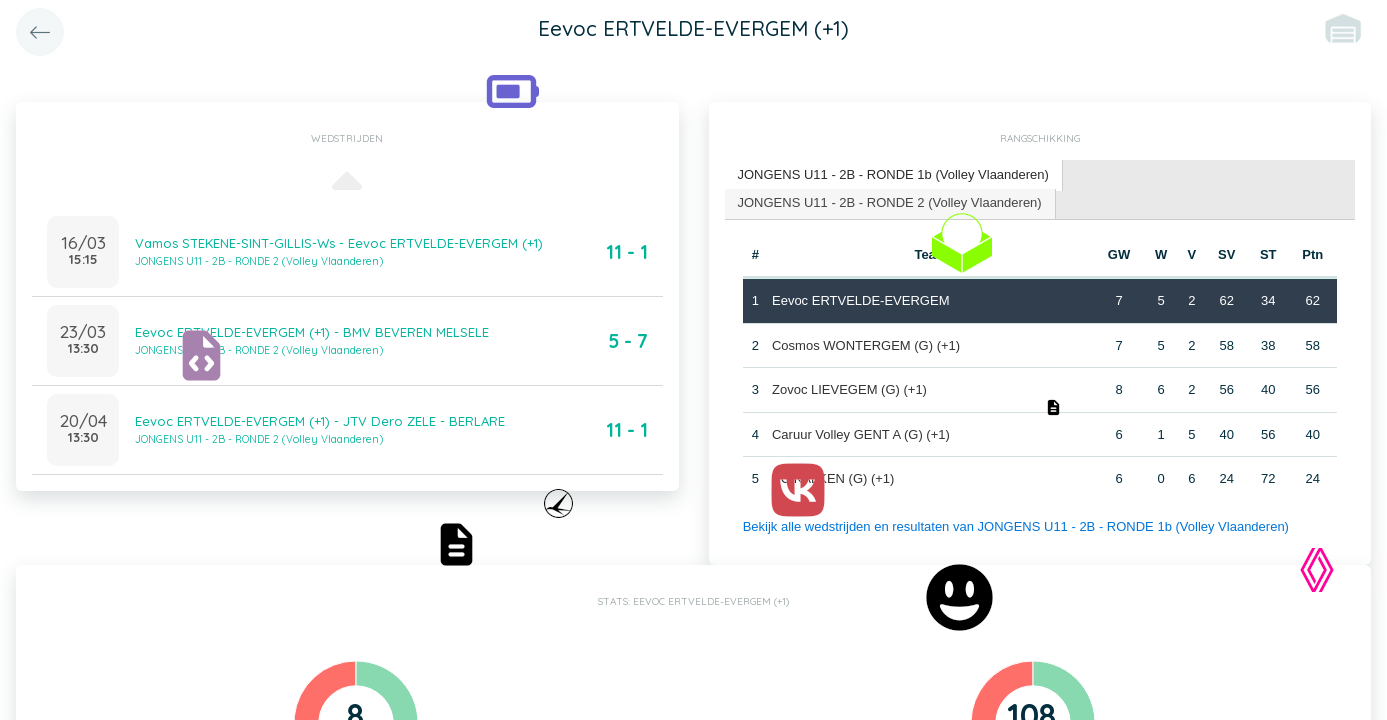 Image resolution: width=1387 pixels, height=720 pixels. What do you see at coordinates (959, 597) in the screenshot?
I see `add an emoji or reaction to a message` at bounding box center [959, 597].